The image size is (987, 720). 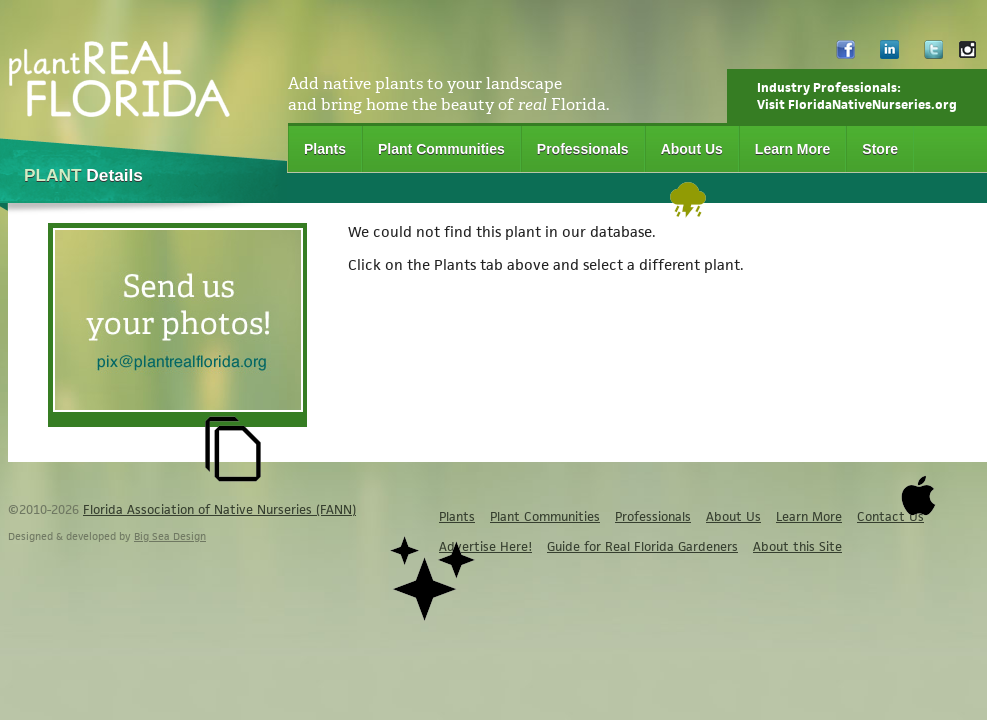 I want to click on copy to clipboard, so click(x=233, y=449).